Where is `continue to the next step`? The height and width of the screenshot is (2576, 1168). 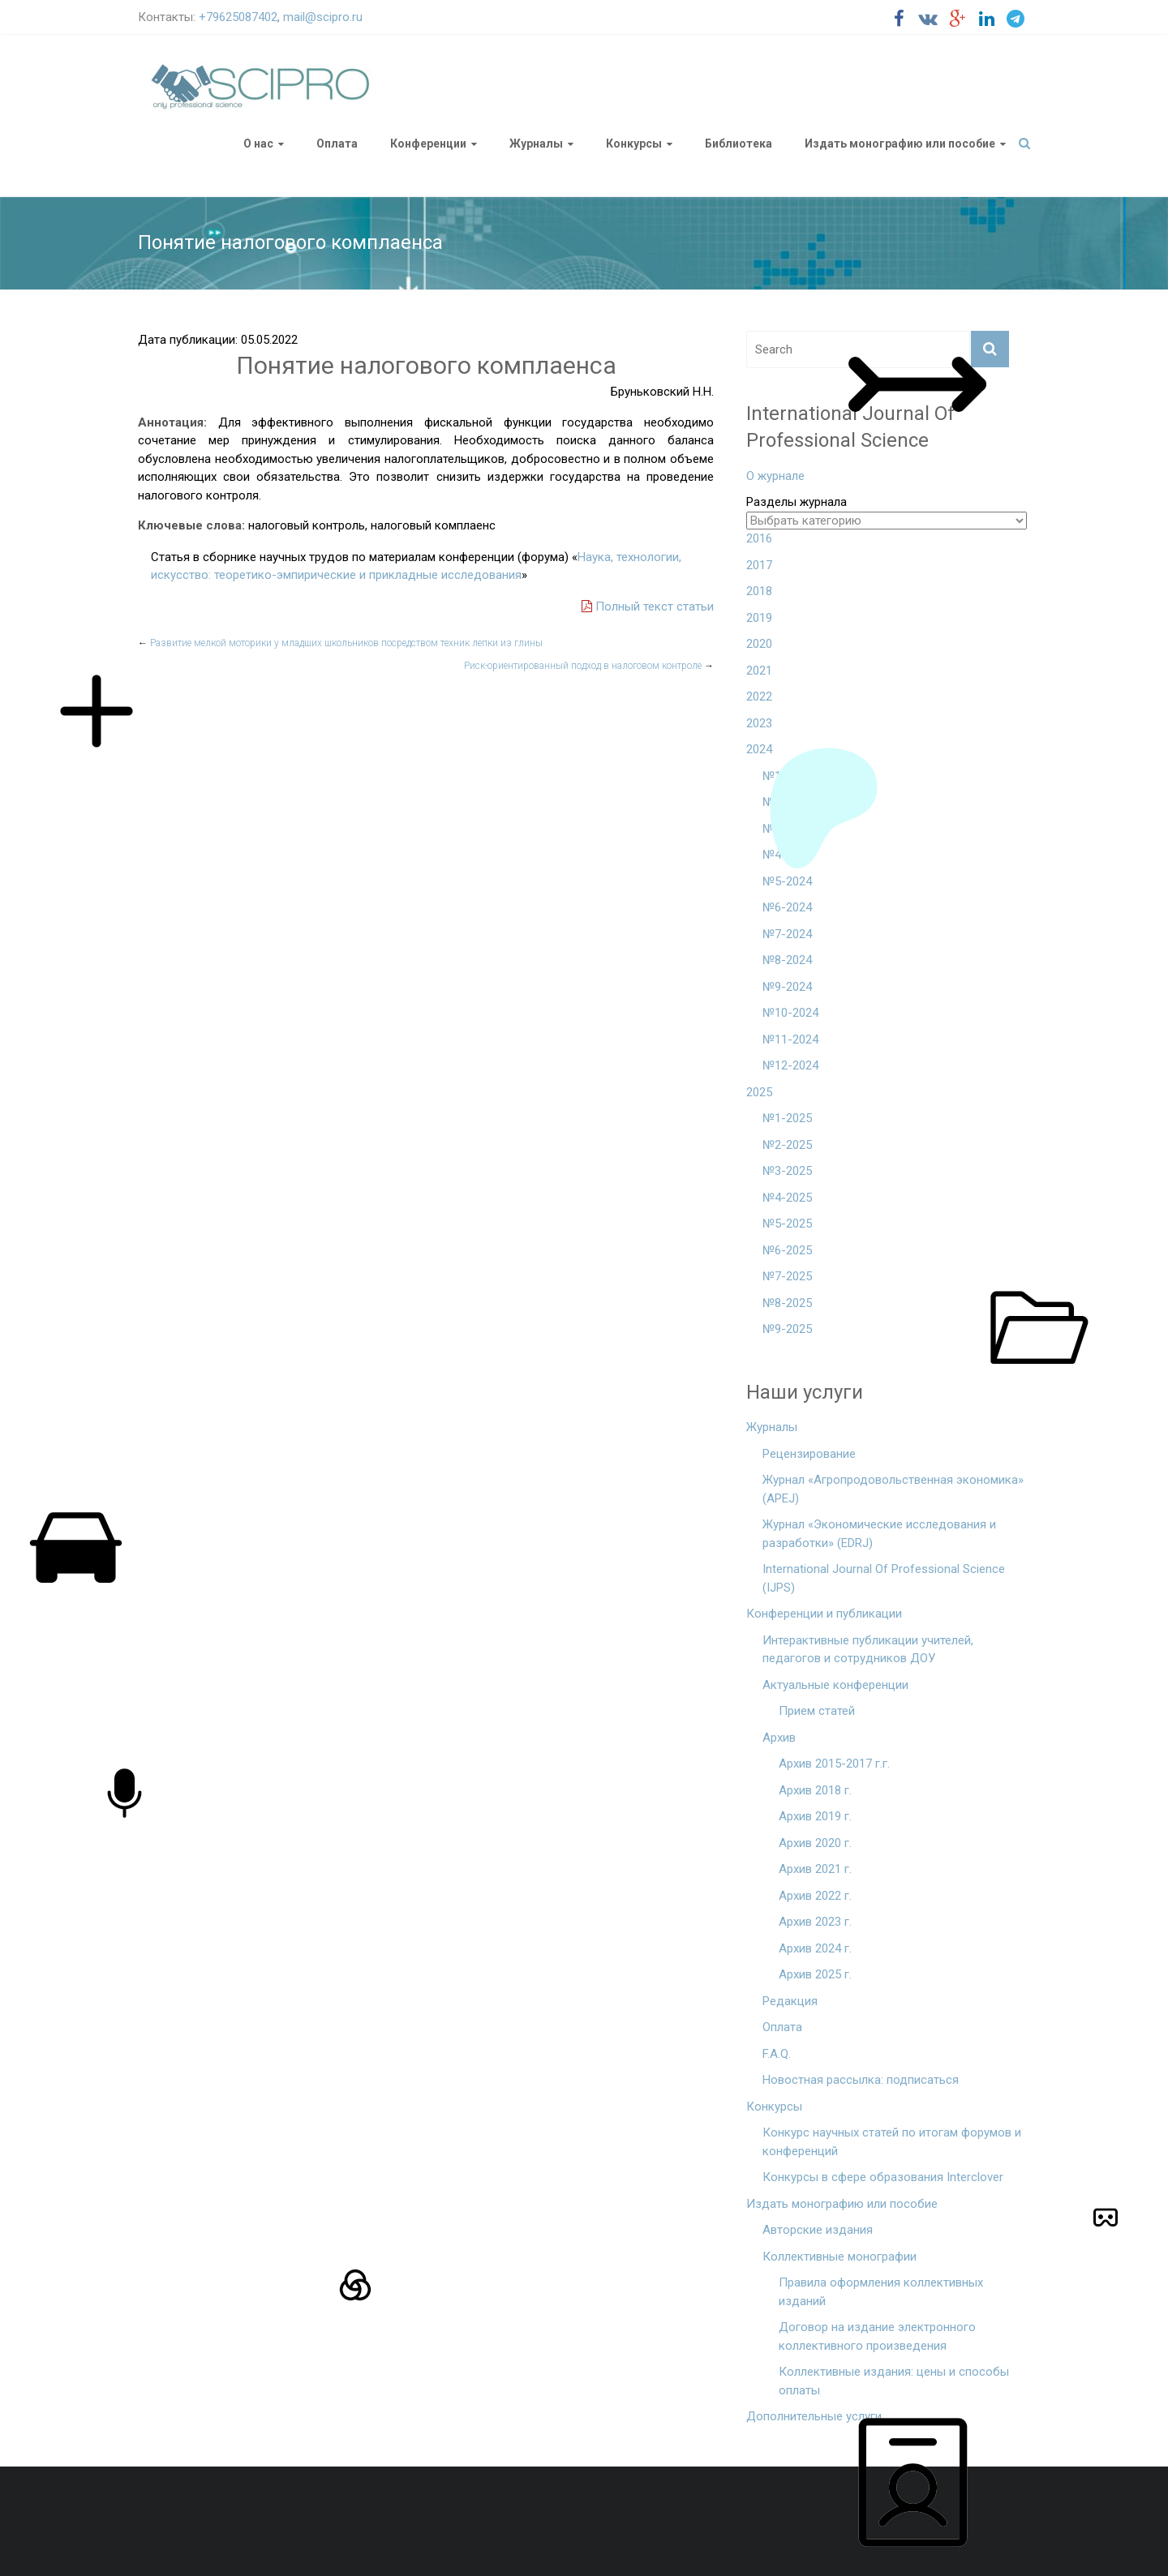
continue to the next step is located at coordinates (917, 384).